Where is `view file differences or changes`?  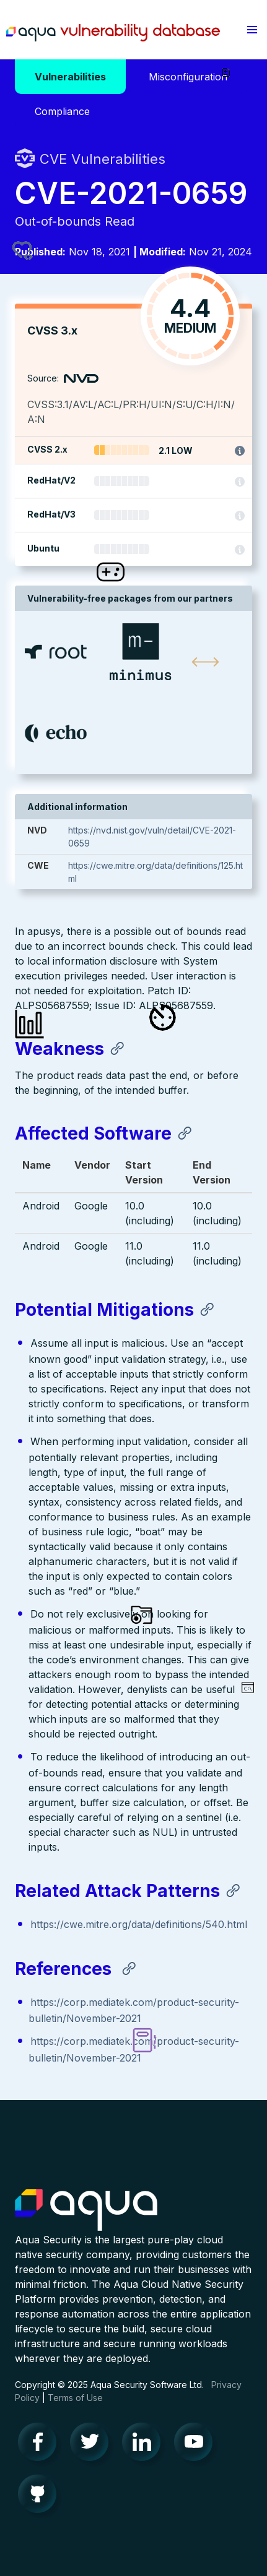 view file differences or changes is located at coordinates (226, 72).